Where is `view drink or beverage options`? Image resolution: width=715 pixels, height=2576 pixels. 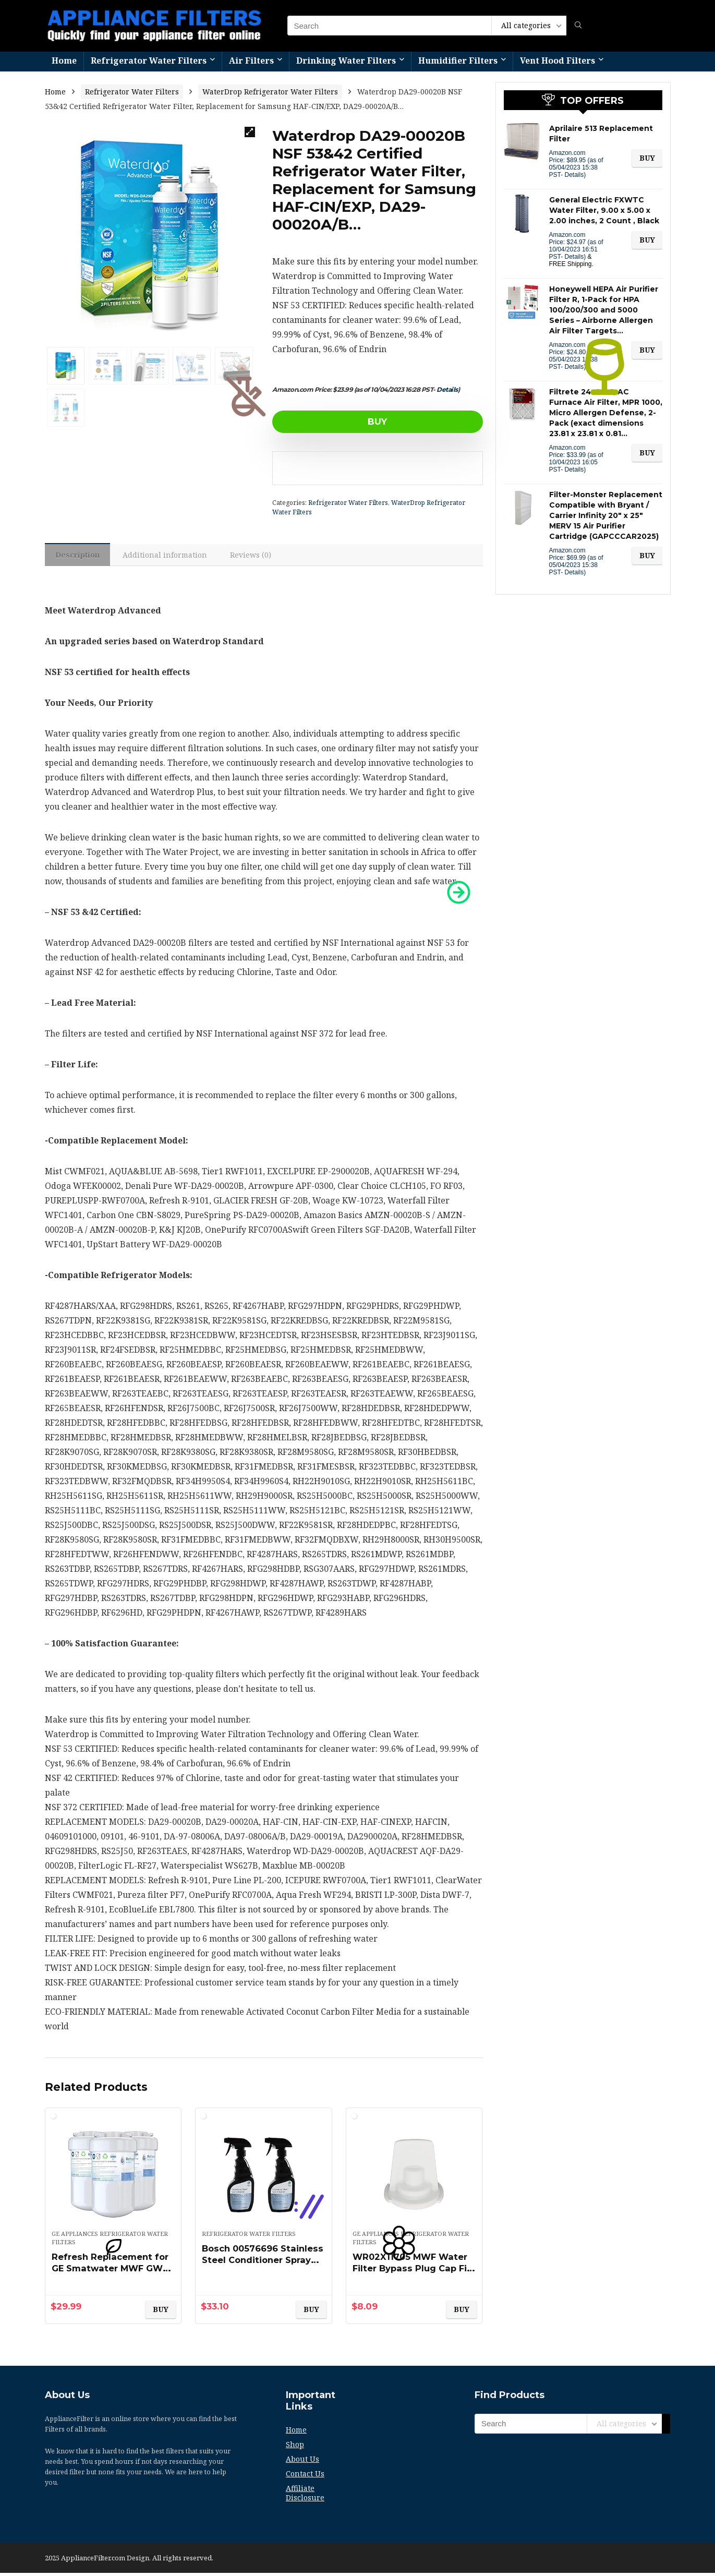
view drink or beverage options is located at coordinates (604, 367).